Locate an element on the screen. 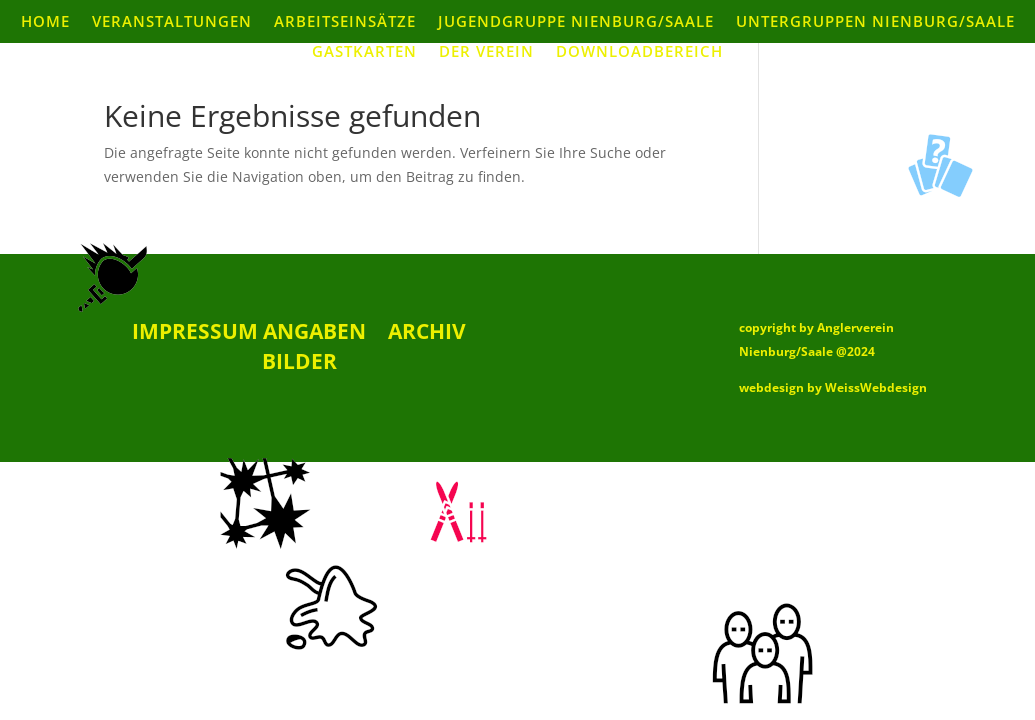  browse skiing or winter sports activities is located at coordinates (457, 512).